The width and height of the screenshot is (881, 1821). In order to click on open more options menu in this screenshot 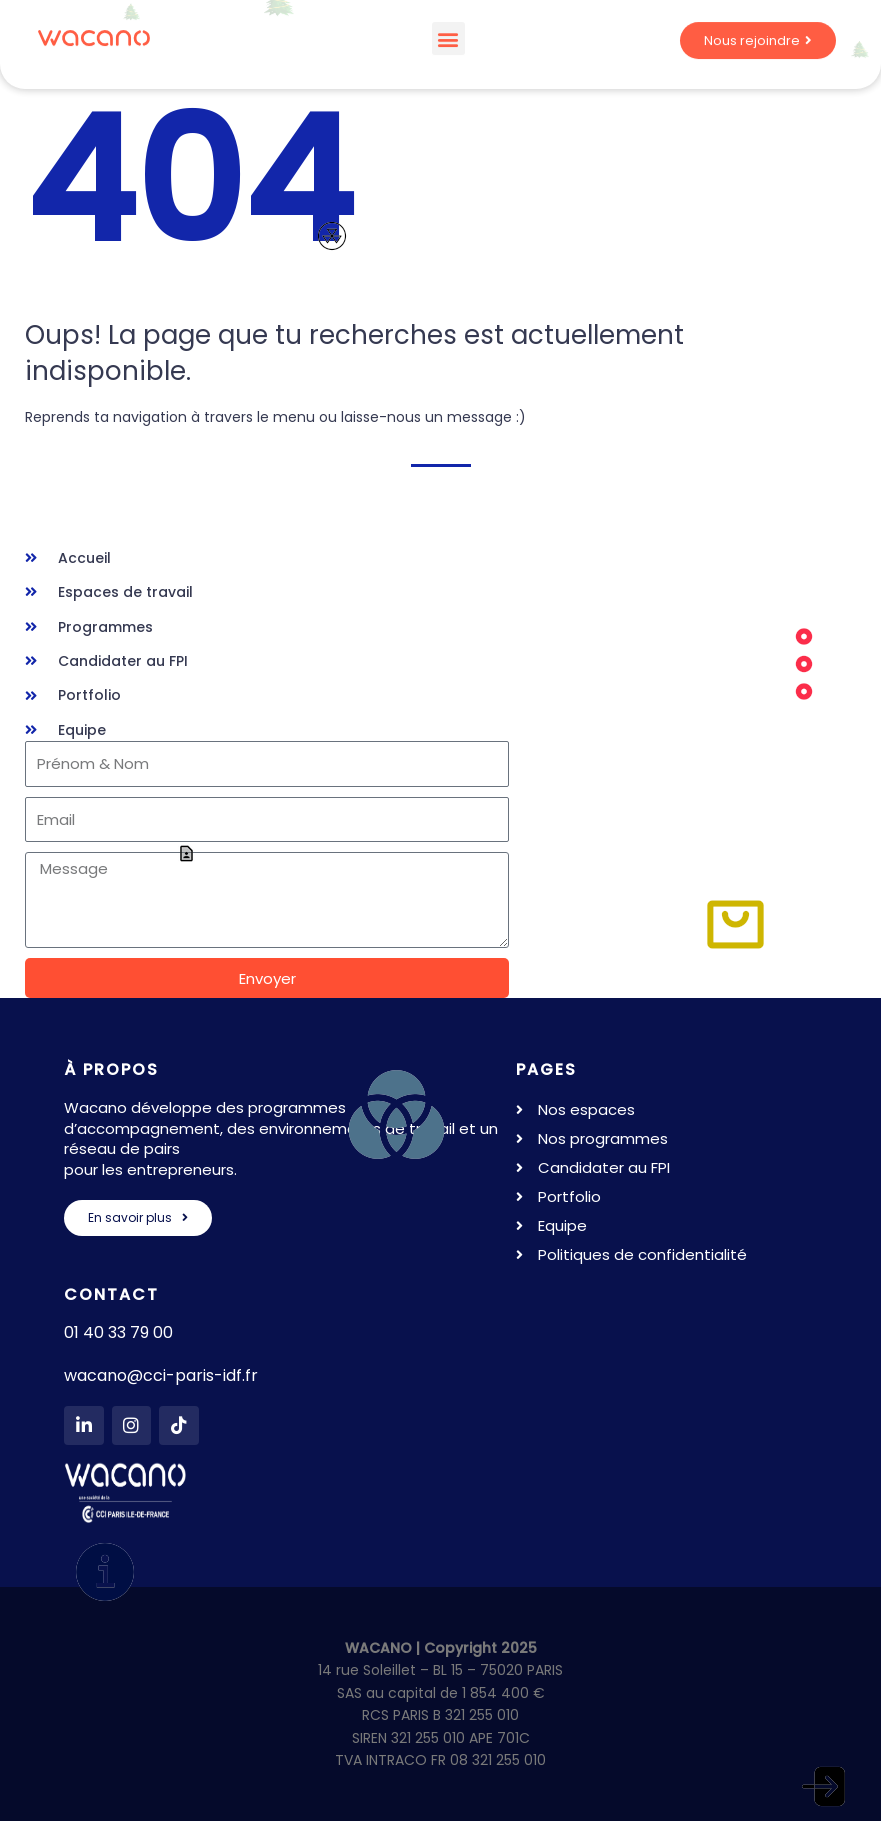, I will do `click(804, 664)`.